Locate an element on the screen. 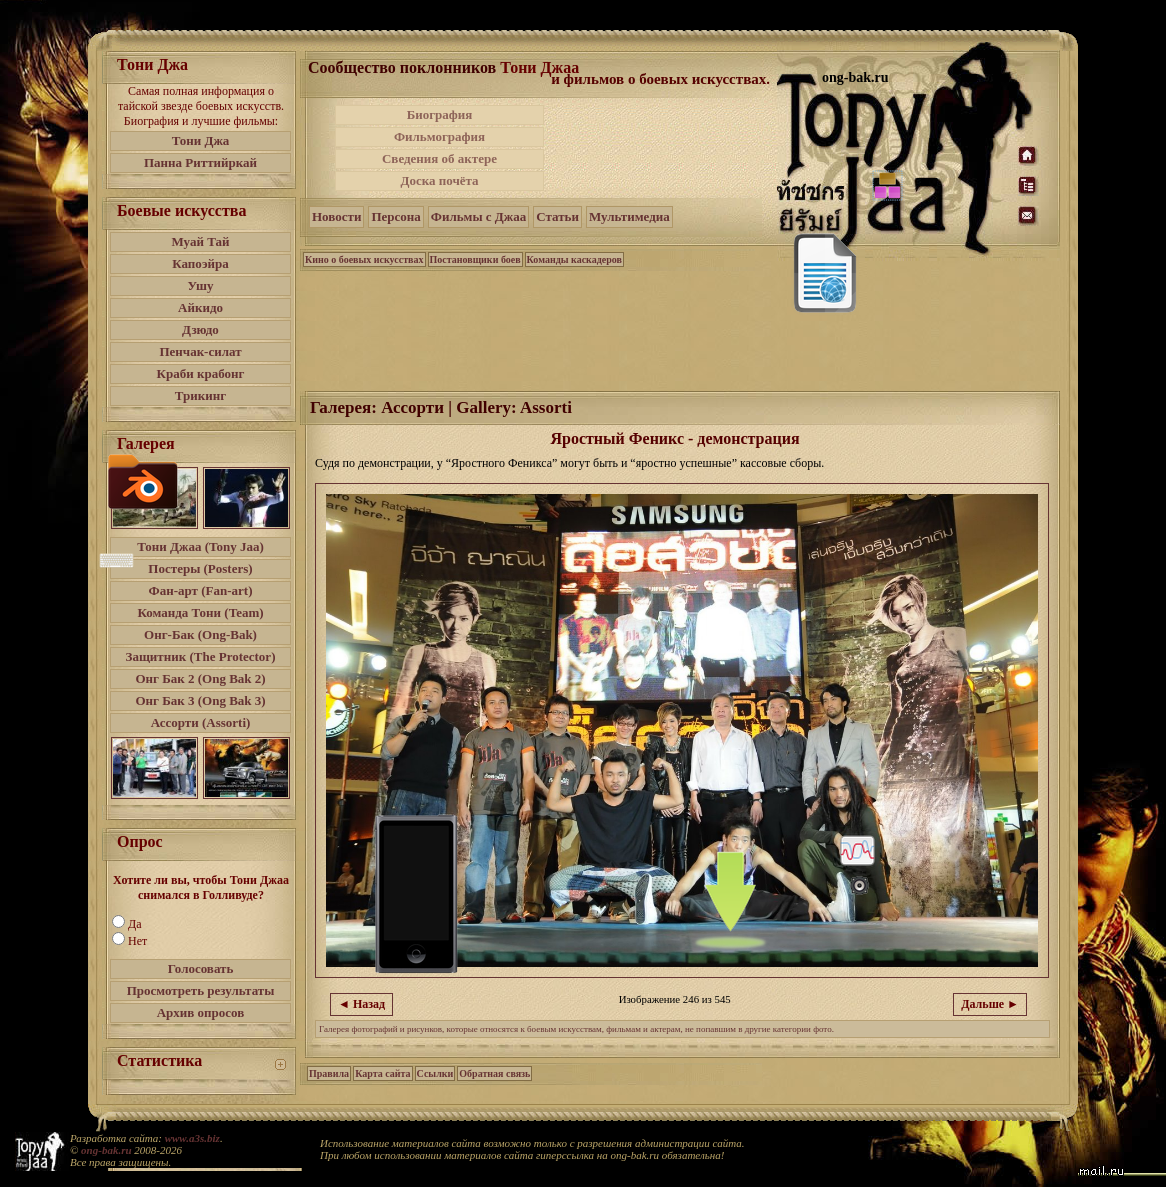 Image resolution: width=1166 pixels, height=1187 pixels. adjust speaker or audio output settings is located at coordinates (859, 885).